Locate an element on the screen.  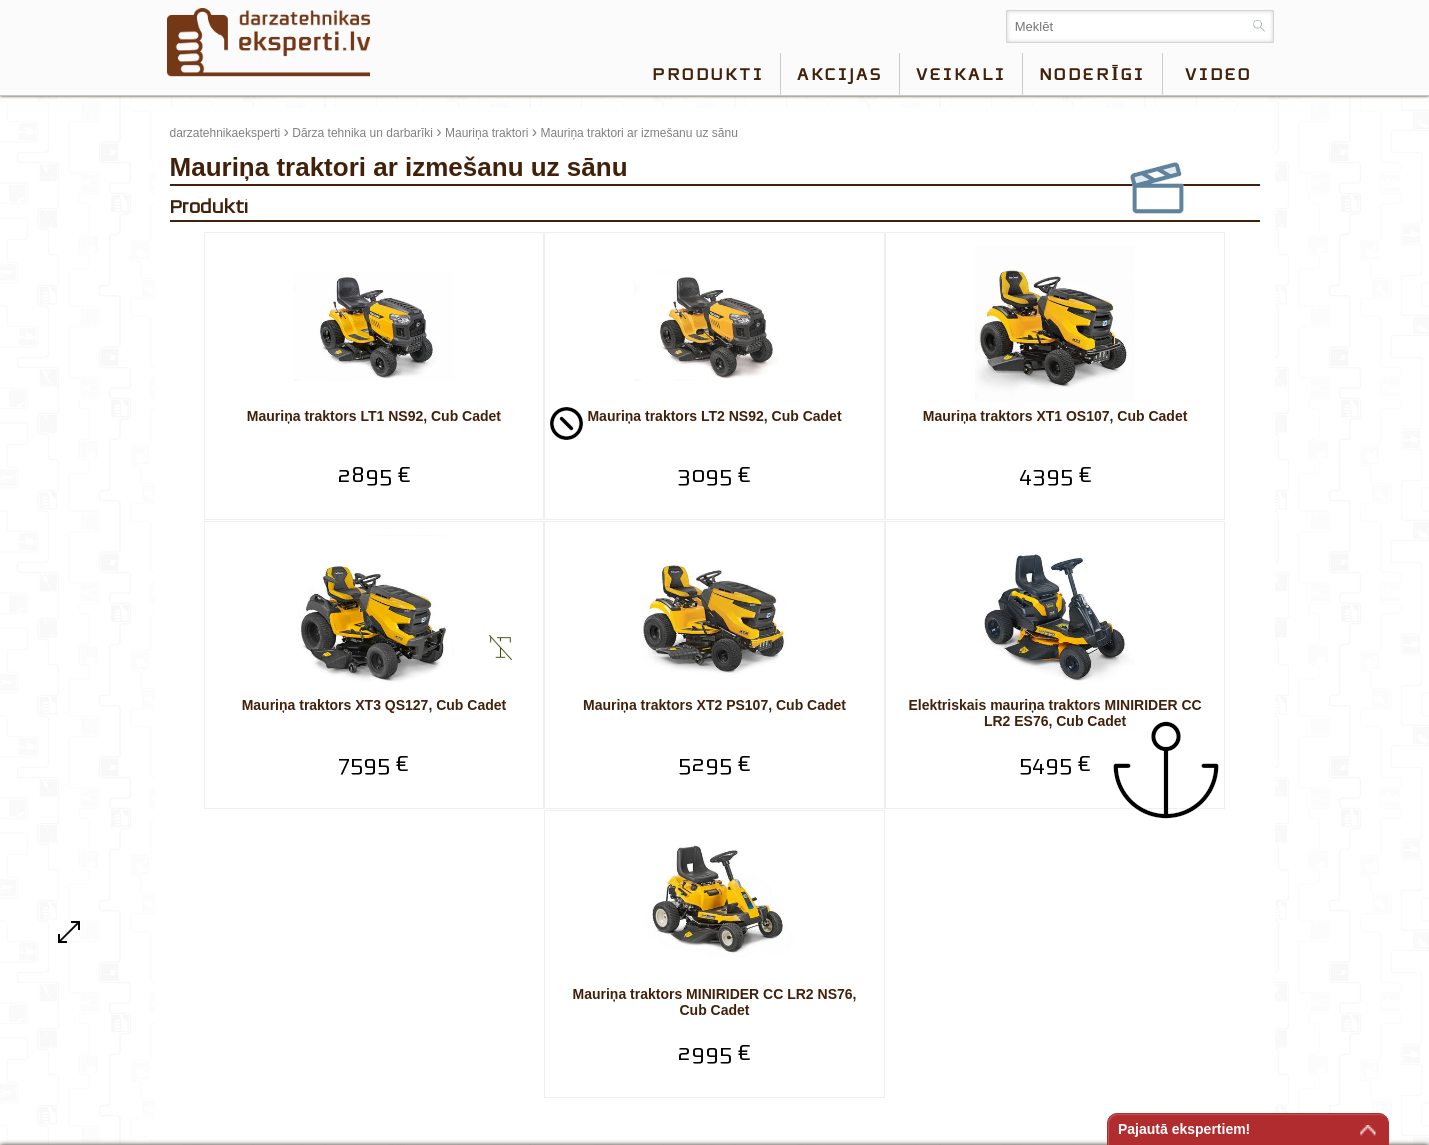
indicates a prohibited or restricted action is located at coordinates (566, 423).